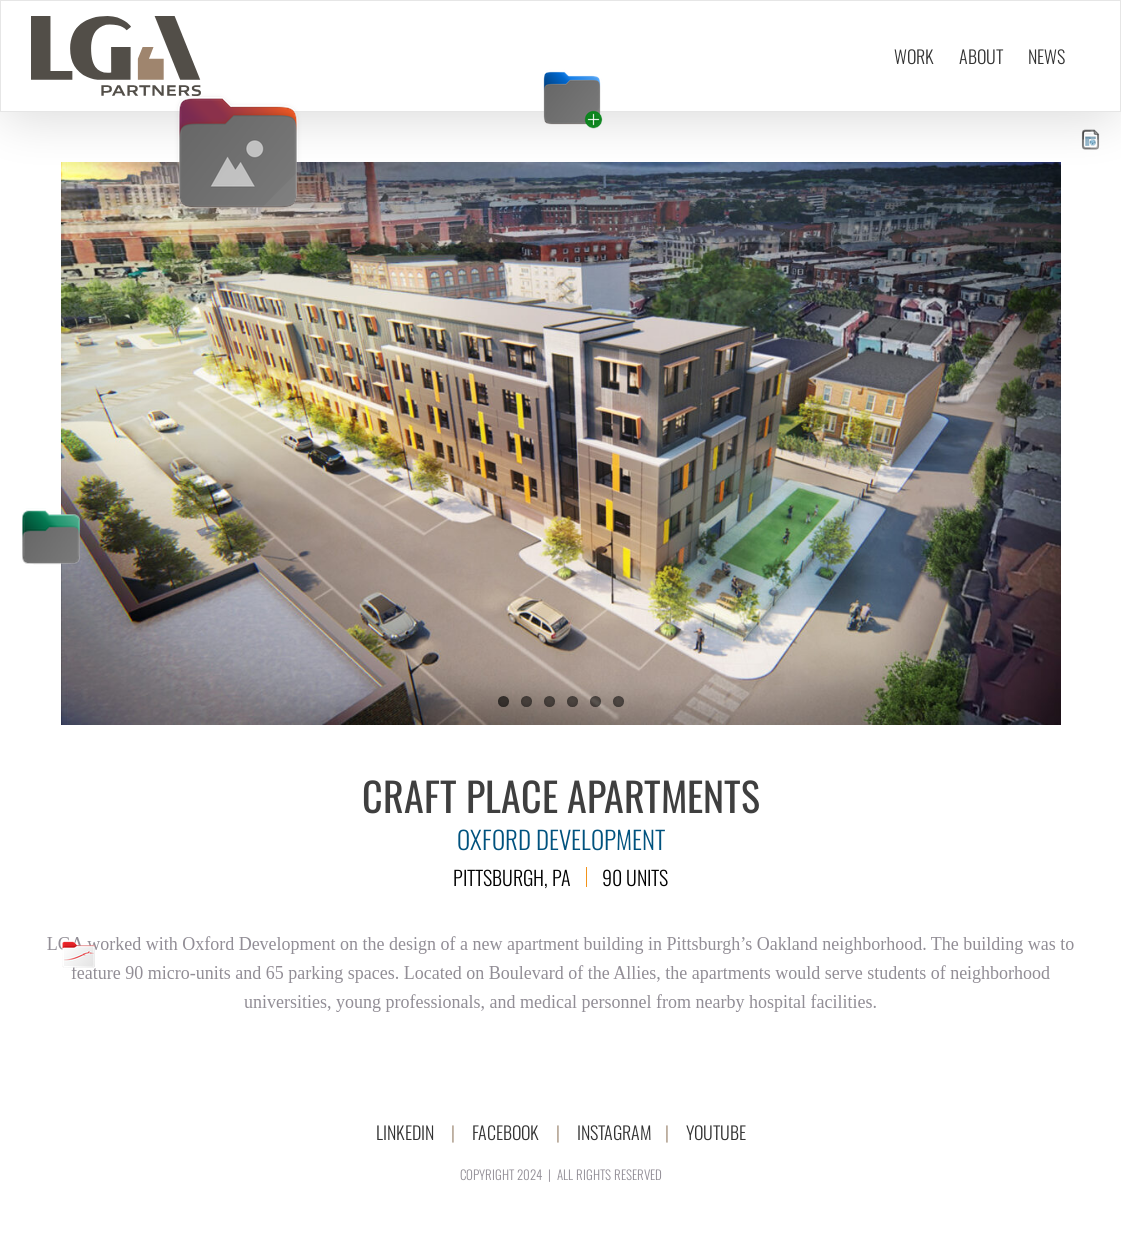 Image resolution: width=1121 pixels, height=1238 pixels. What do you see at coordinates (78, 955) in the screenshot?
I see `open bitdefender security folder` at bounding box center [78, 955].